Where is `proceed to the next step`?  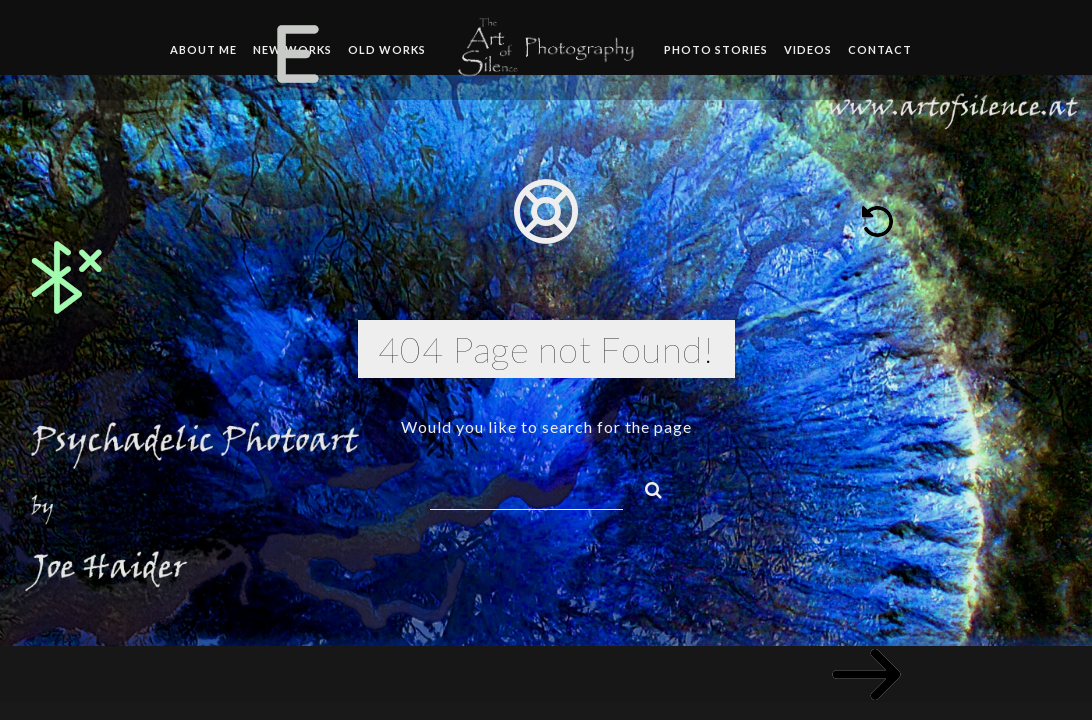 proceed to the next step is located at coordinates (866, 674).